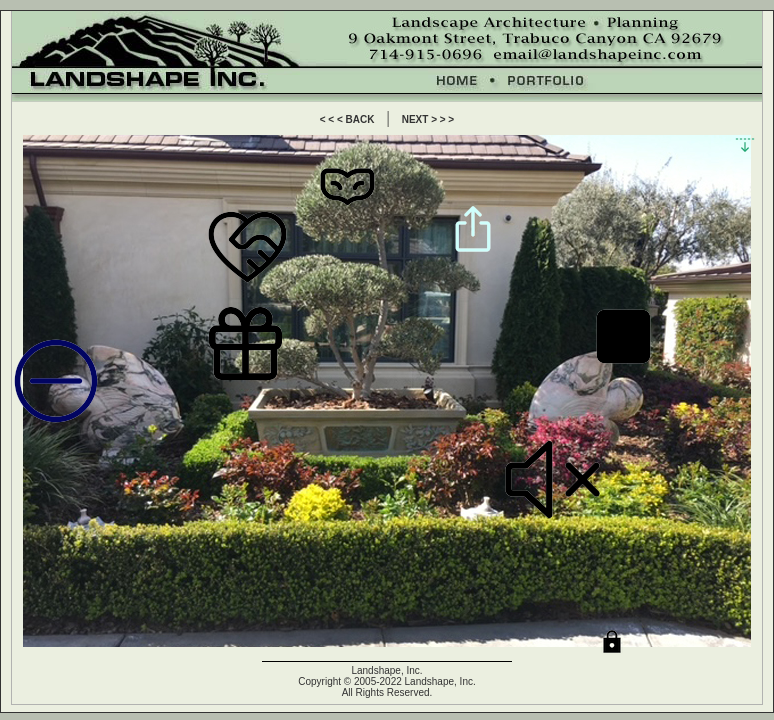 The height and width of the screenshot is (720, 774). I want to click on indicates access is restricted or blocked, so click(56, 381).